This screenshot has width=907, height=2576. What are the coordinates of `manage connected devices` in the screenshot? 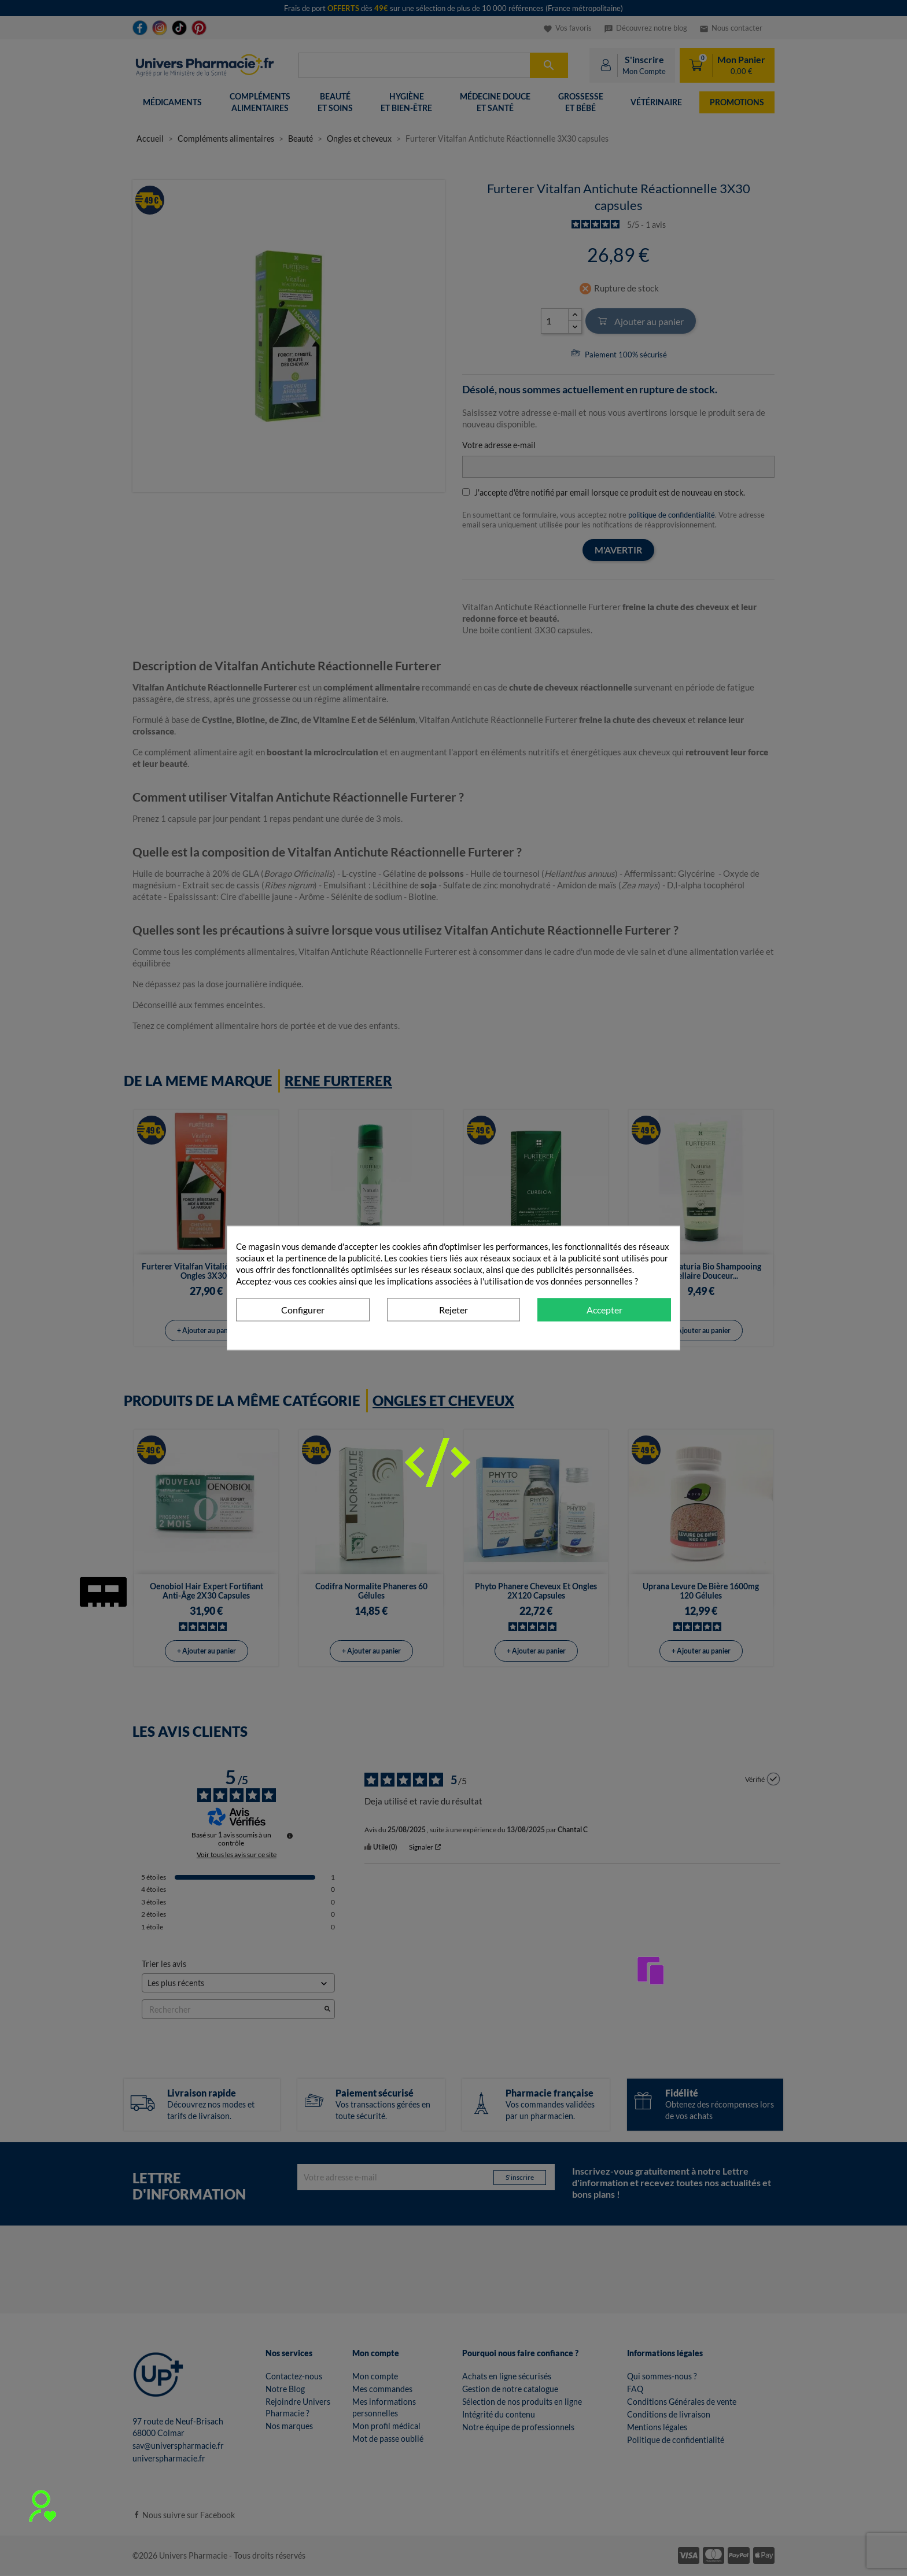 It's located at (650, 1970).